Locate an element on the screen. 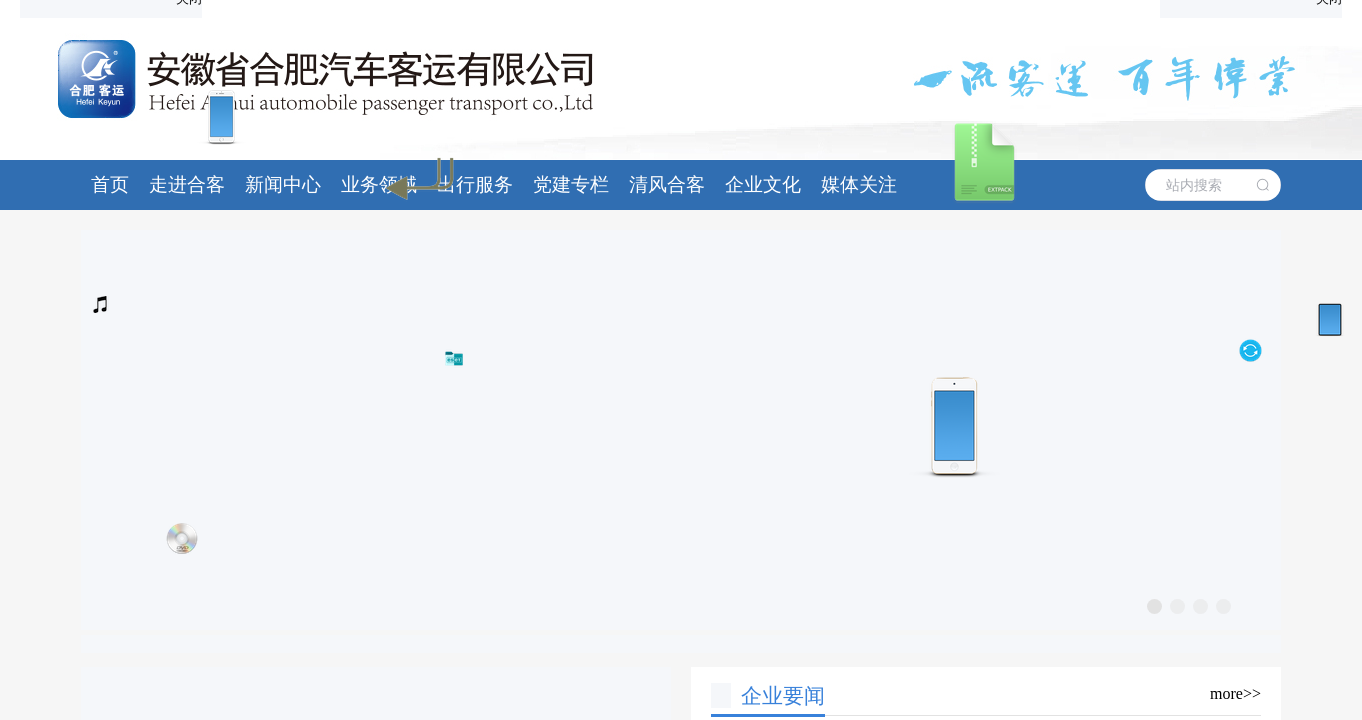 This screenshot has width=1362, height=720. open eset antivirus files folder is located at coordinates (454, 359).